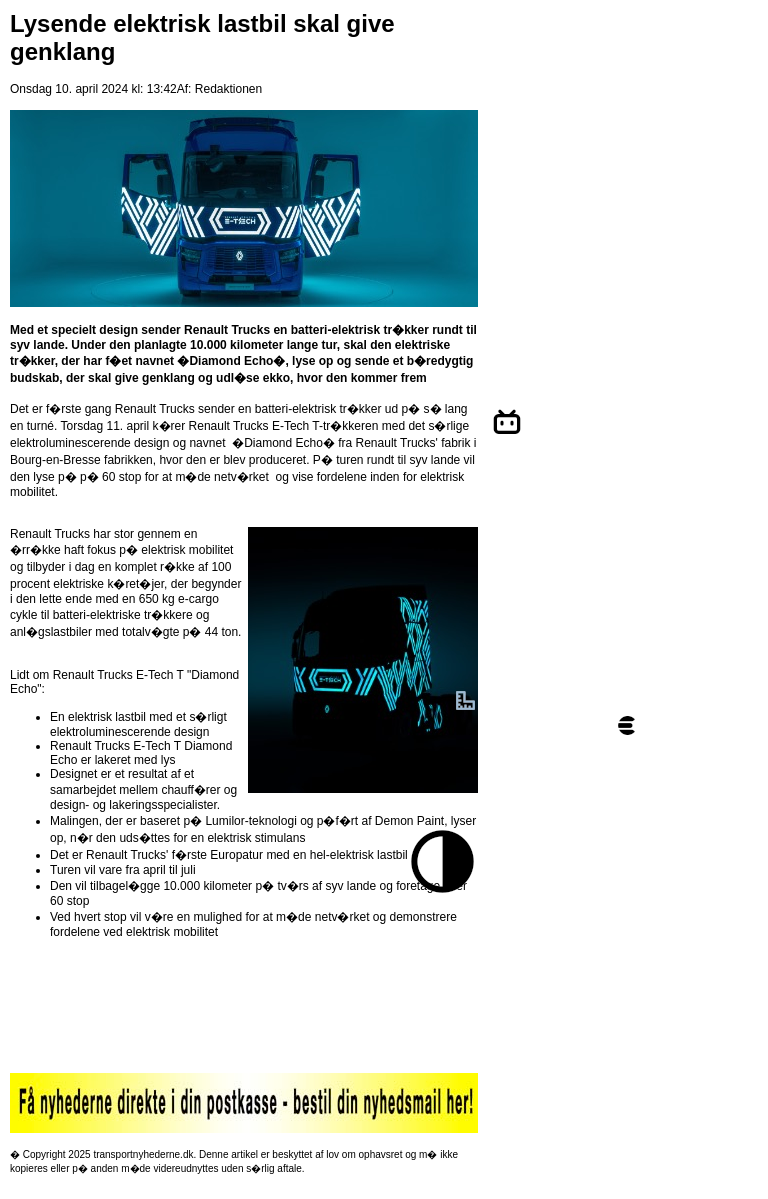  Describe the element at coordinates (626, 725) in the screenshot. I see `Elasticsearch service or integration` at that location.